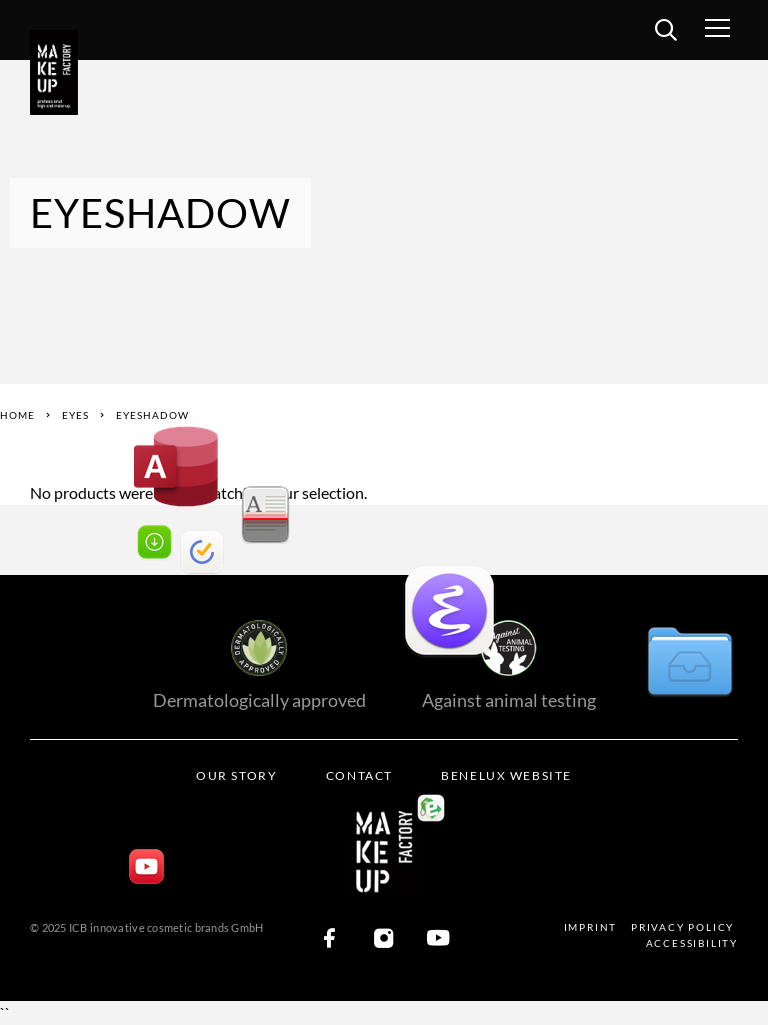  What do you see at coordinates (154, 542) in the screenshot?
I see `access download settings or preferences` at bounding box center [154, 542].